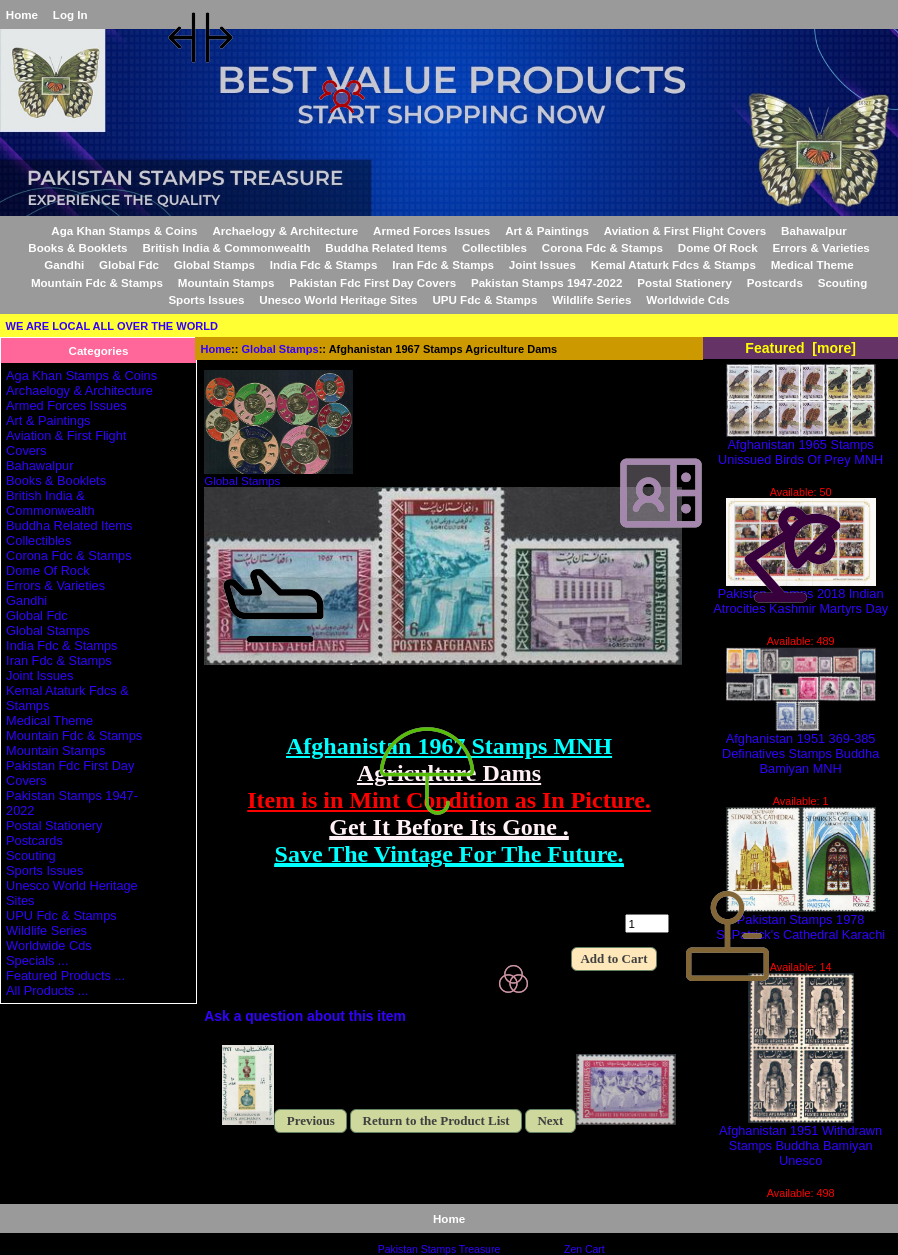 The height and width of the screenshot is (1255, 898). What do you see at coordinates (727, 939) in the screenshot?
I see `access gaming or controller settings` at bounding box center [727, 939].